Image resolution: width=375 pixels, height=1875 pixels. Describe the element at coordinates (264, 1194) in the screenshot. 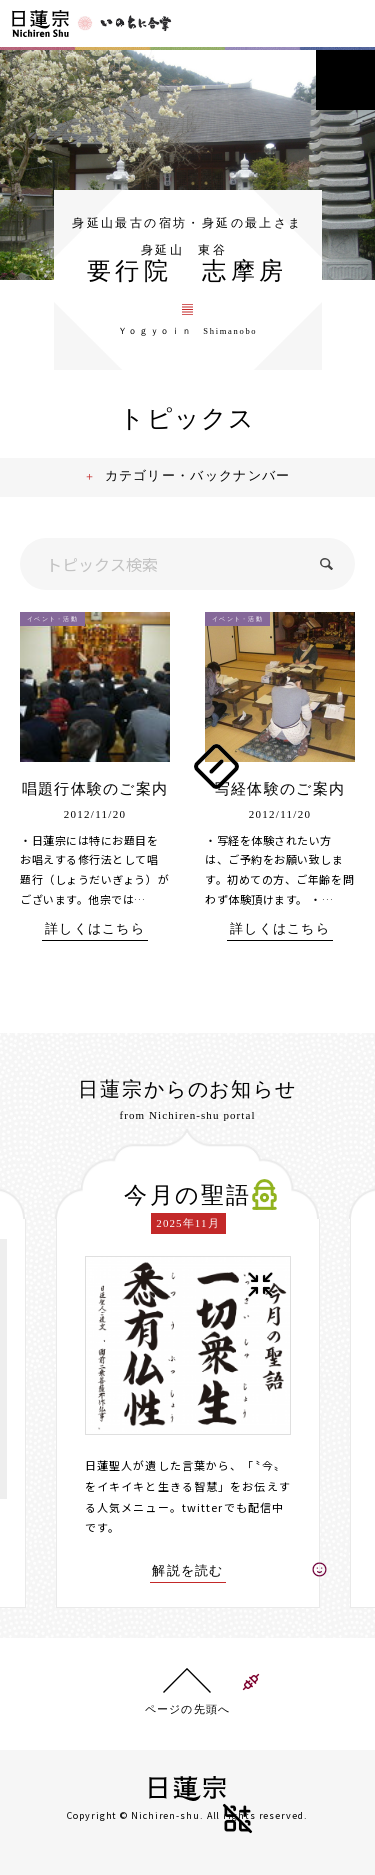

I see `indicates fire safety equipment location` at that location.